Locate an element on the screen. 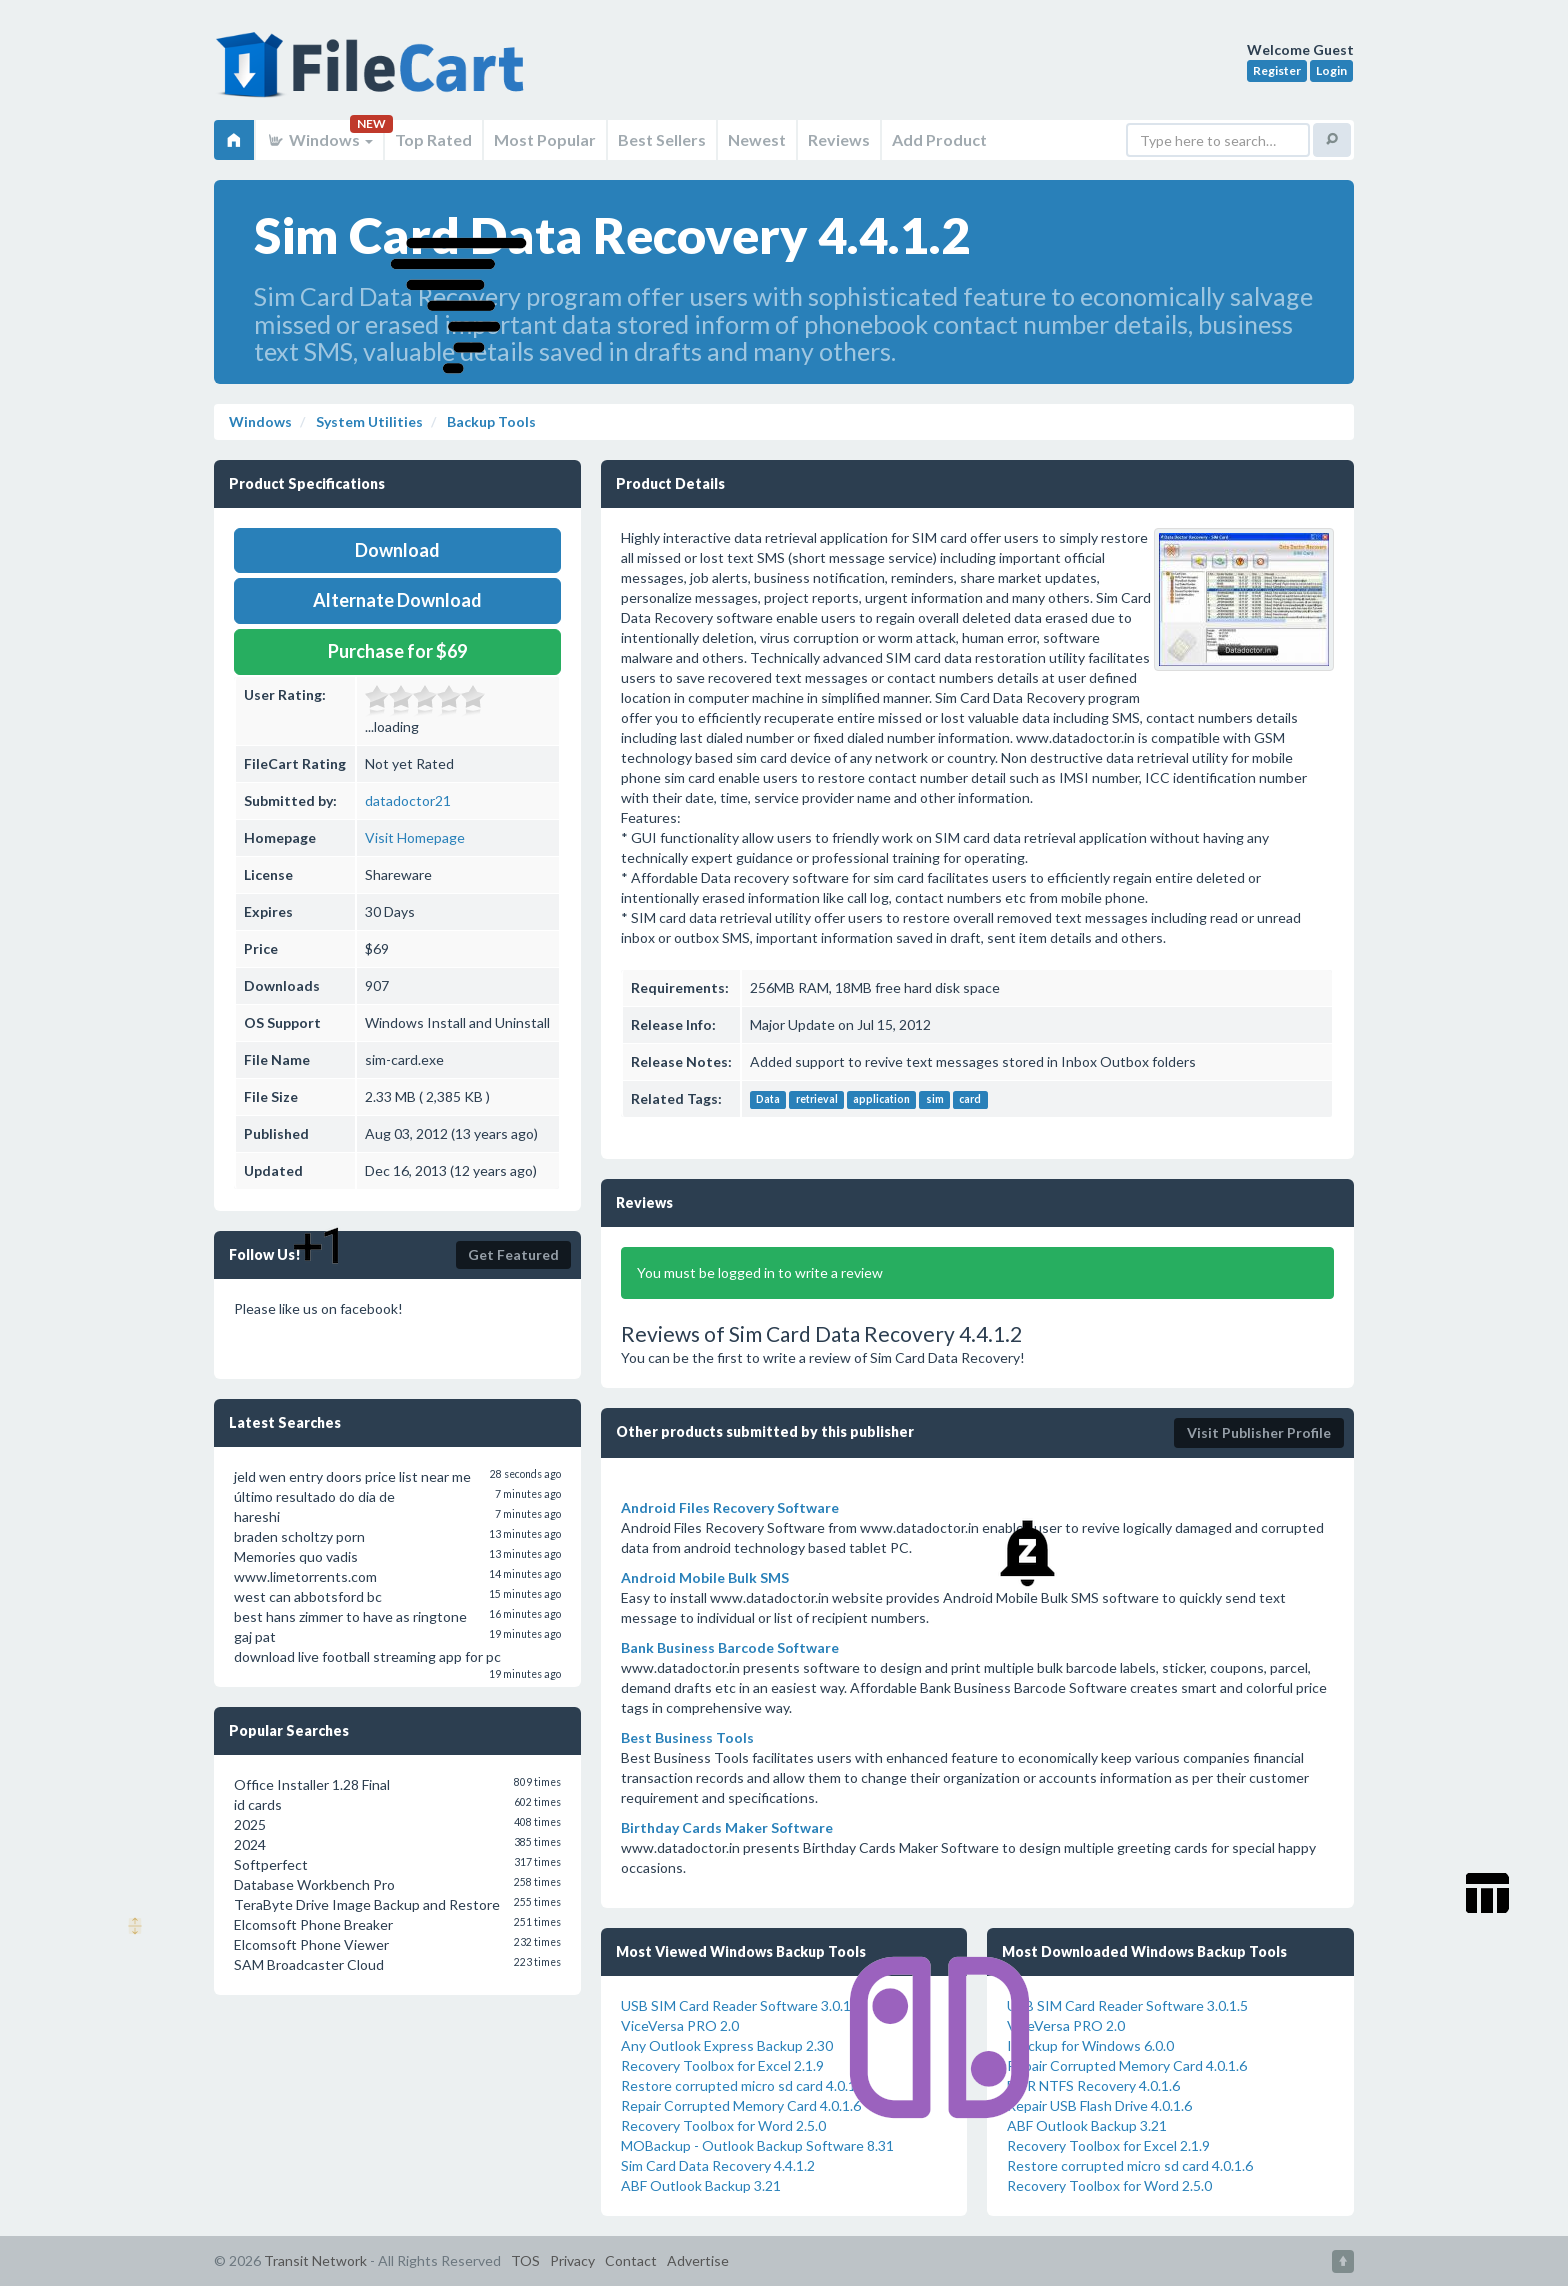 This screenshot has height=2286, width=1568. increase exposure by one stop is located at coordinates (316, 1247).